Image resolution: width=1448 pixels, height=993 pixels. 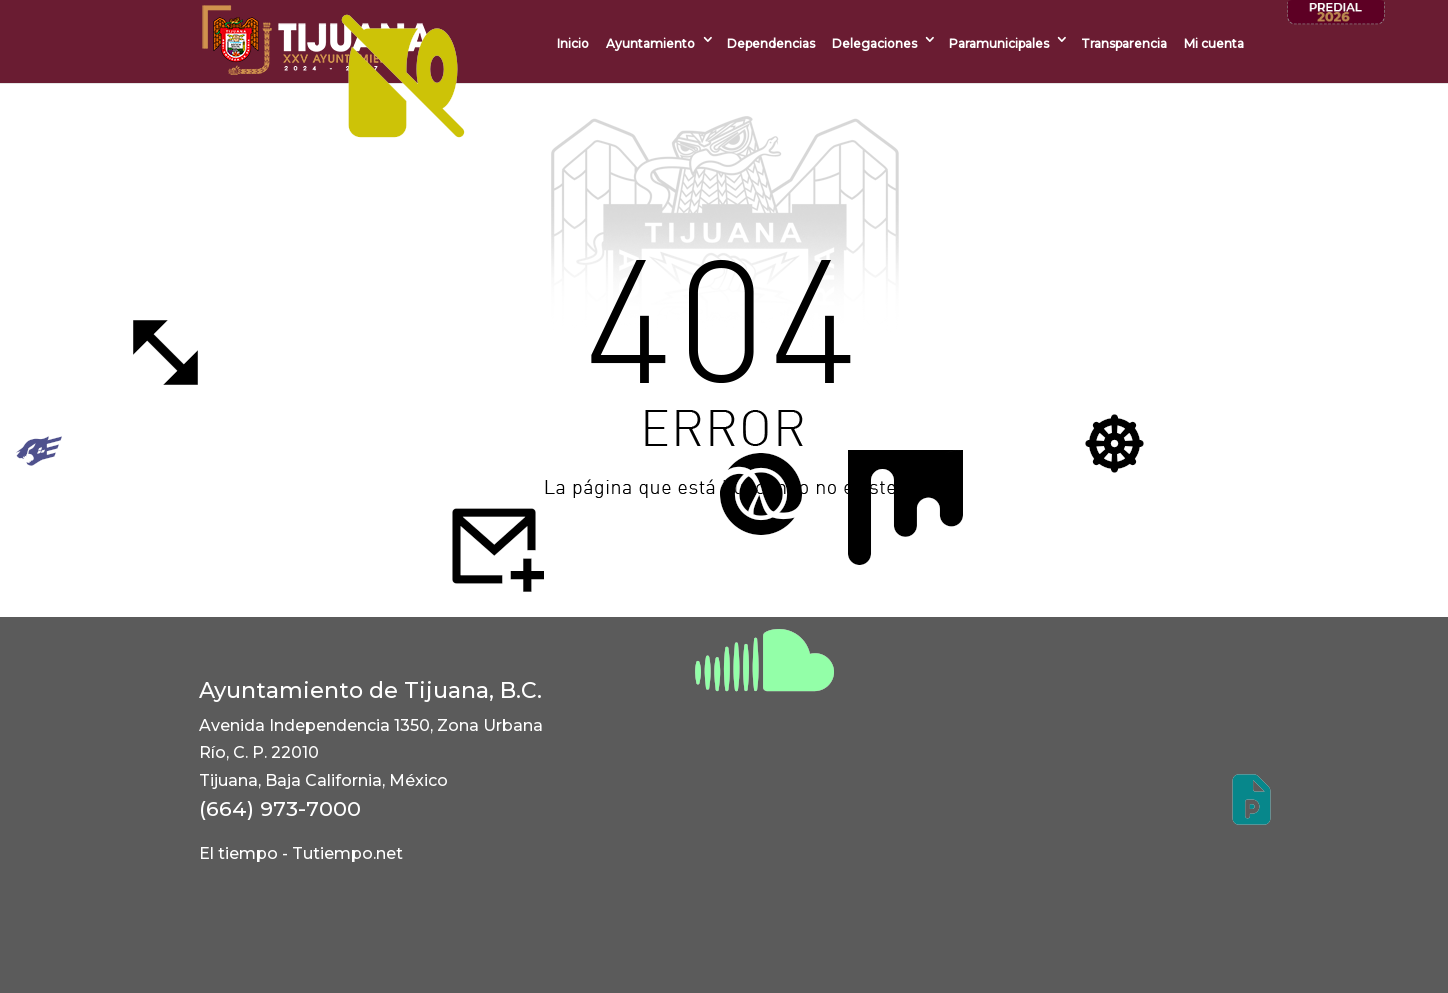 I want to click on clojure programming language logo, so click(x=761, y=494).